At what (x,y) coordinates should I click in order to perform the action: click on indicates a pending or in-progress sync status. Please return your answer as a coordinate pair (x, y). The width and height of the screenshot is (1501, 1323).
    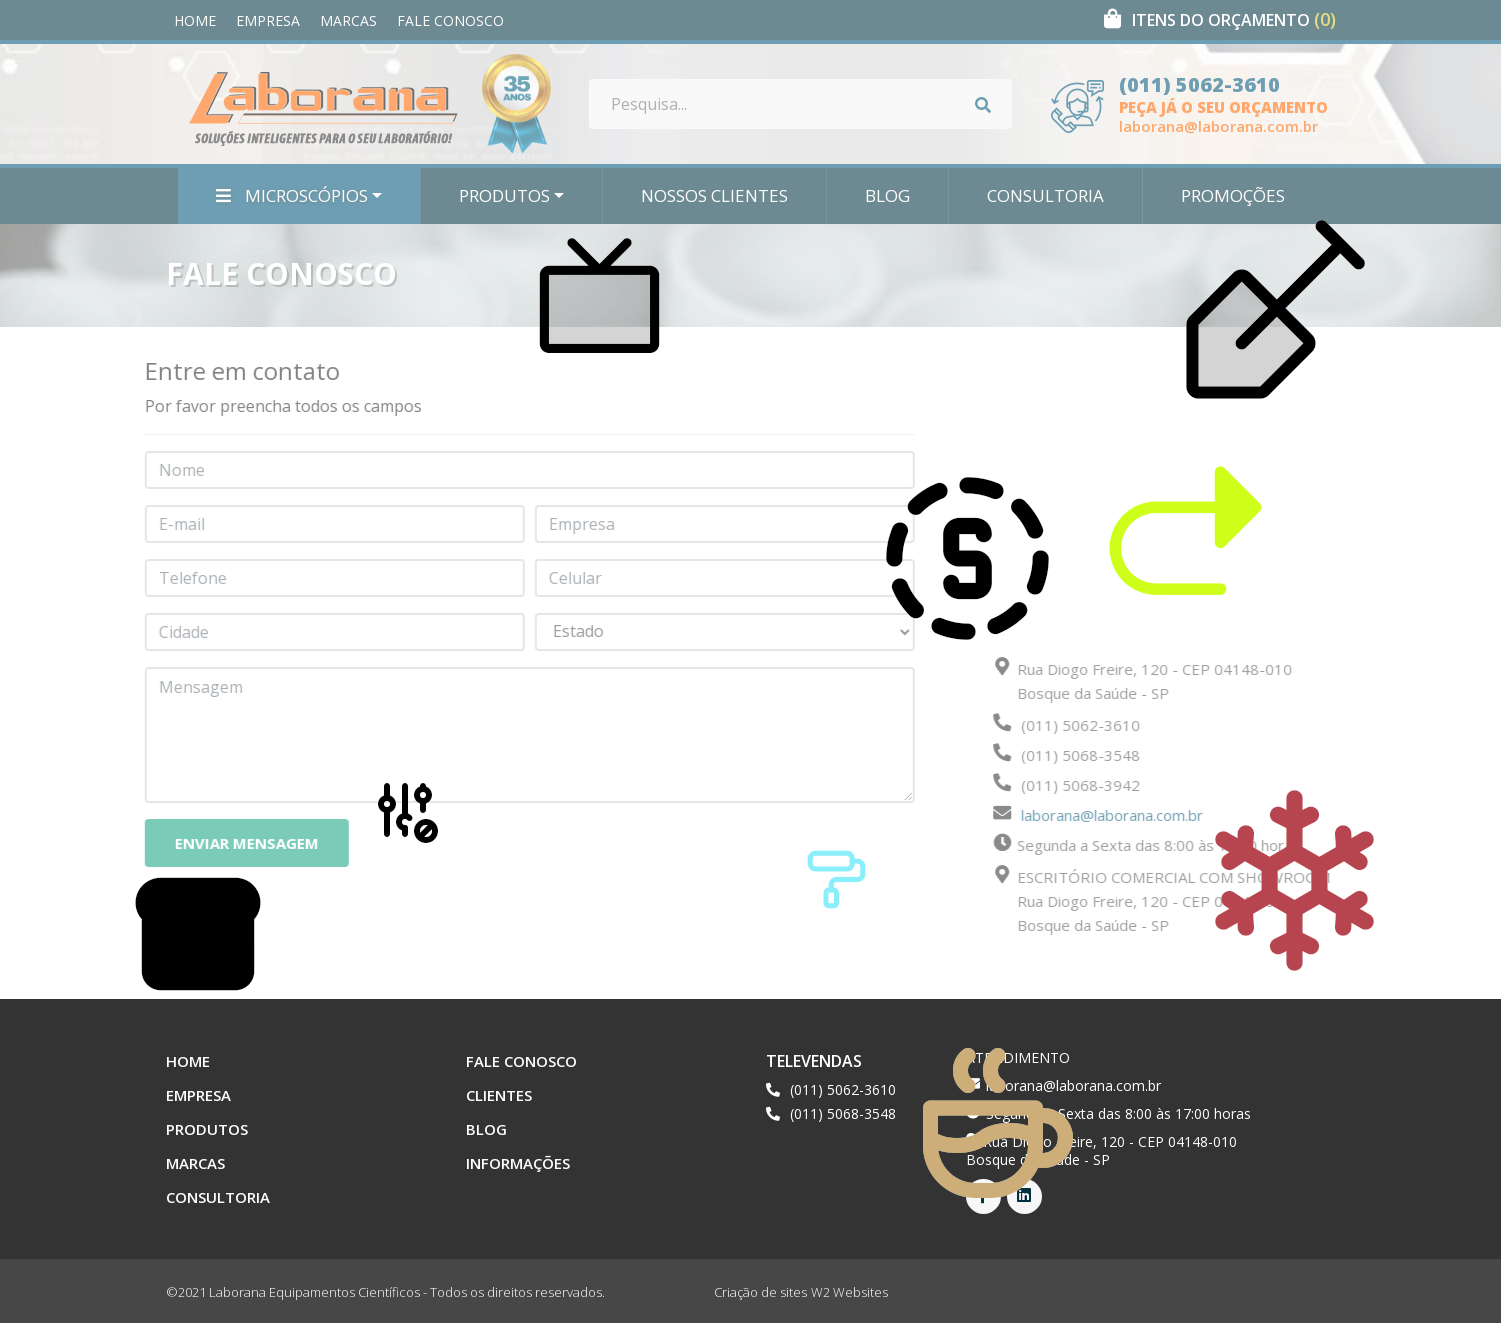
    Looking at the image, I should click on (967, 558).